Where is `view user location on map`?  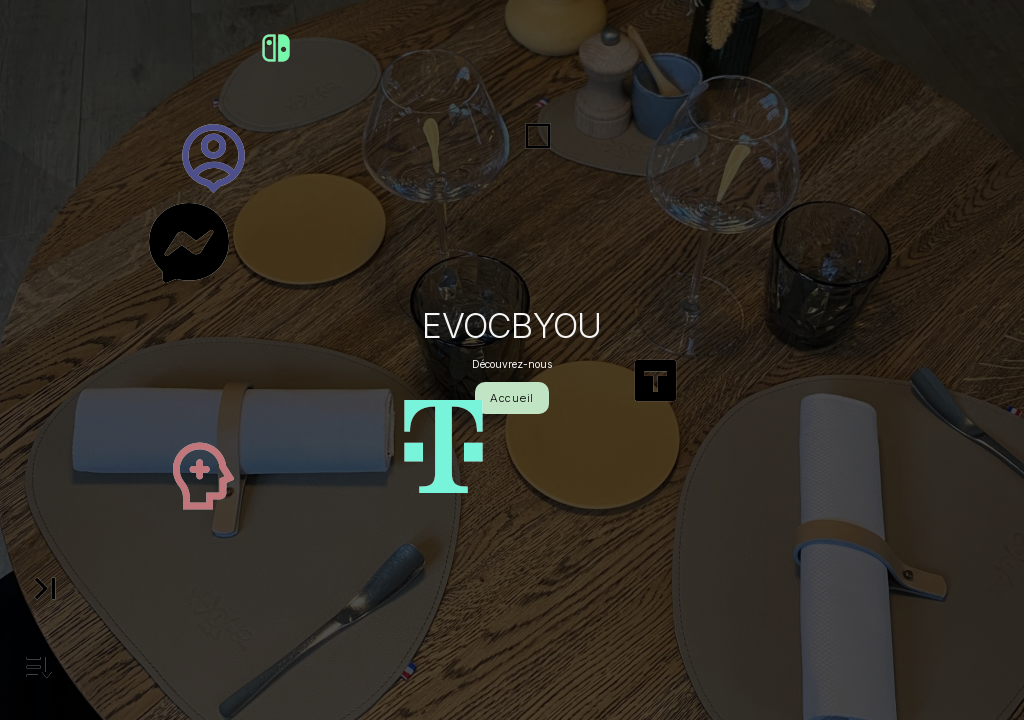 view user location on map is located at coordinates (213, 155).